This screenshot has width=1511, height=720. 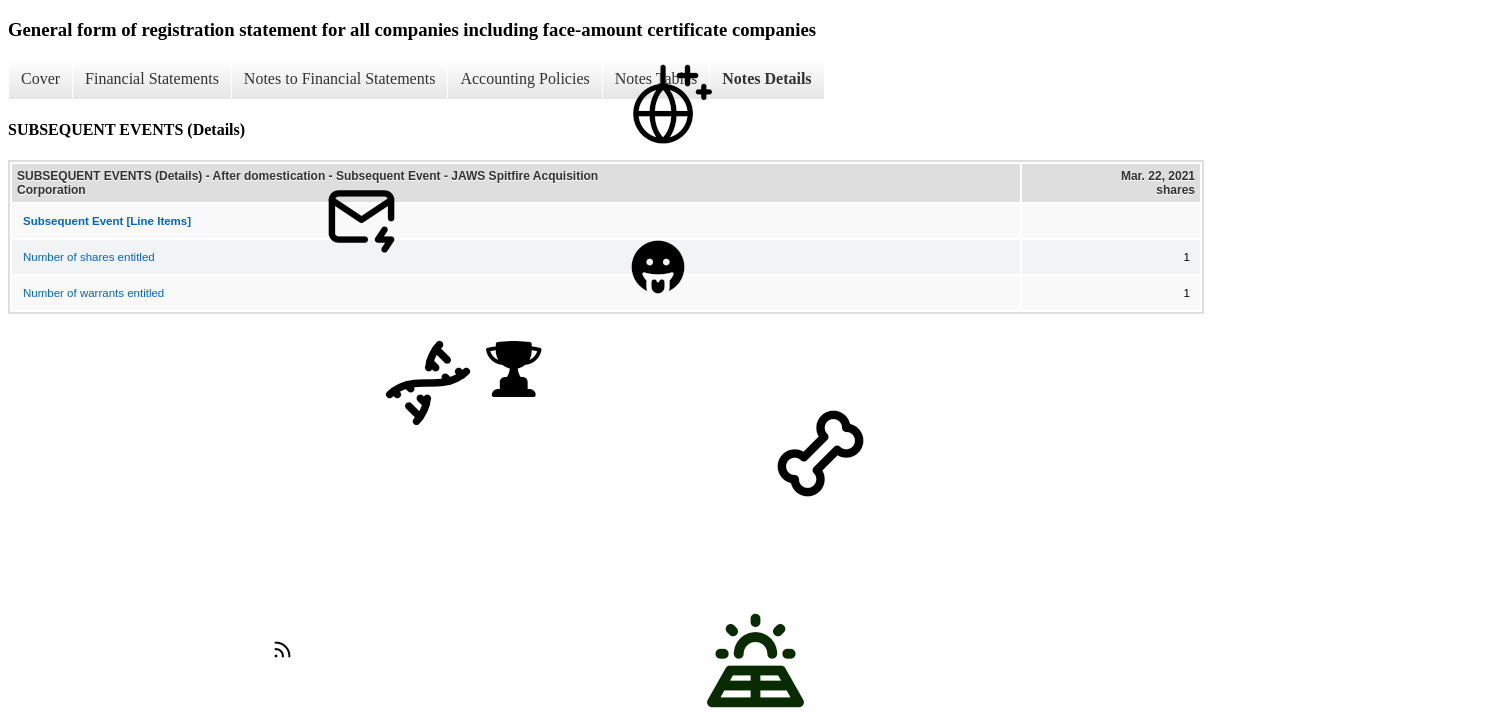 What do you see at coordinates (282, 649) in the screenshot?
I see `subscribe to RSS feed` at bounding box center [282, 649].